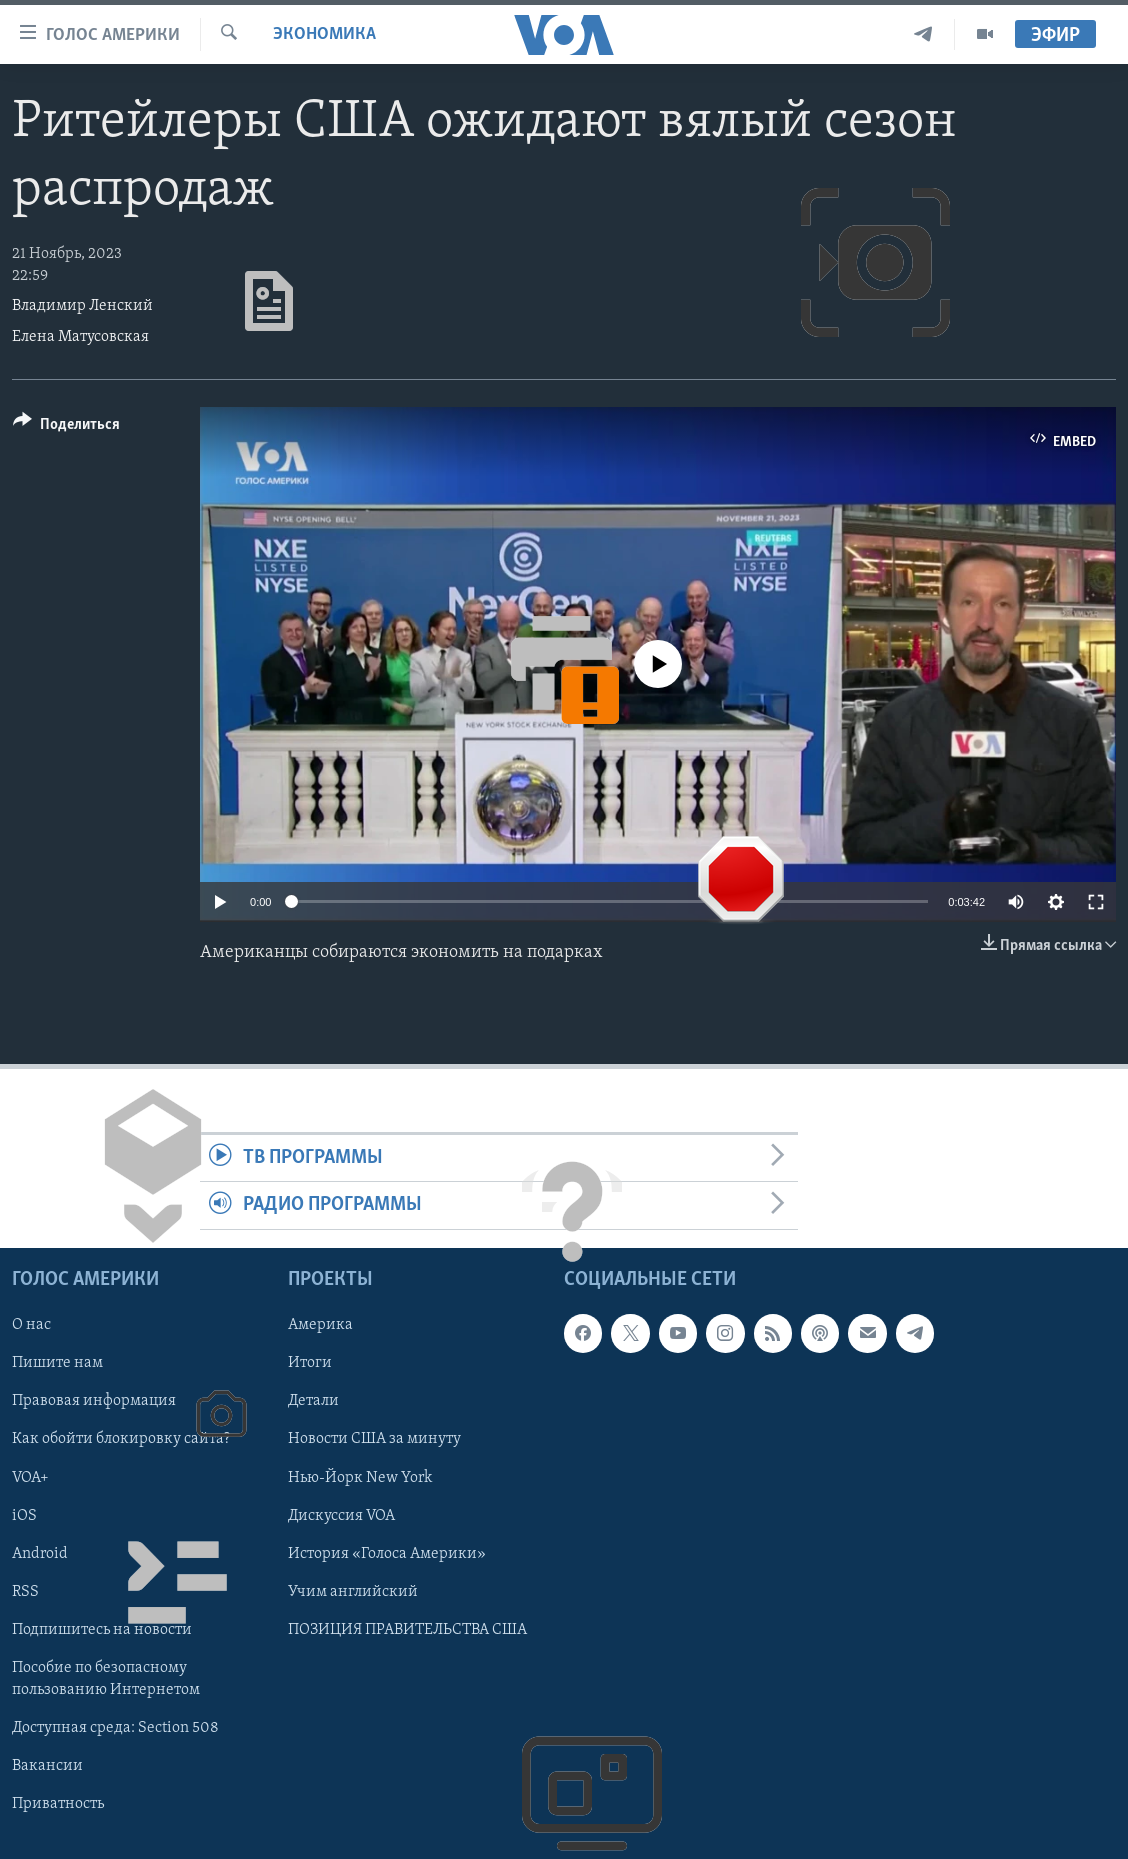 Image resolution: width=1128 pixels, height=1859 pixels. What do you see at coordinates (221, 1415) in the screenshot?
I see `open the camera app` at bounding box center [221, 1415].